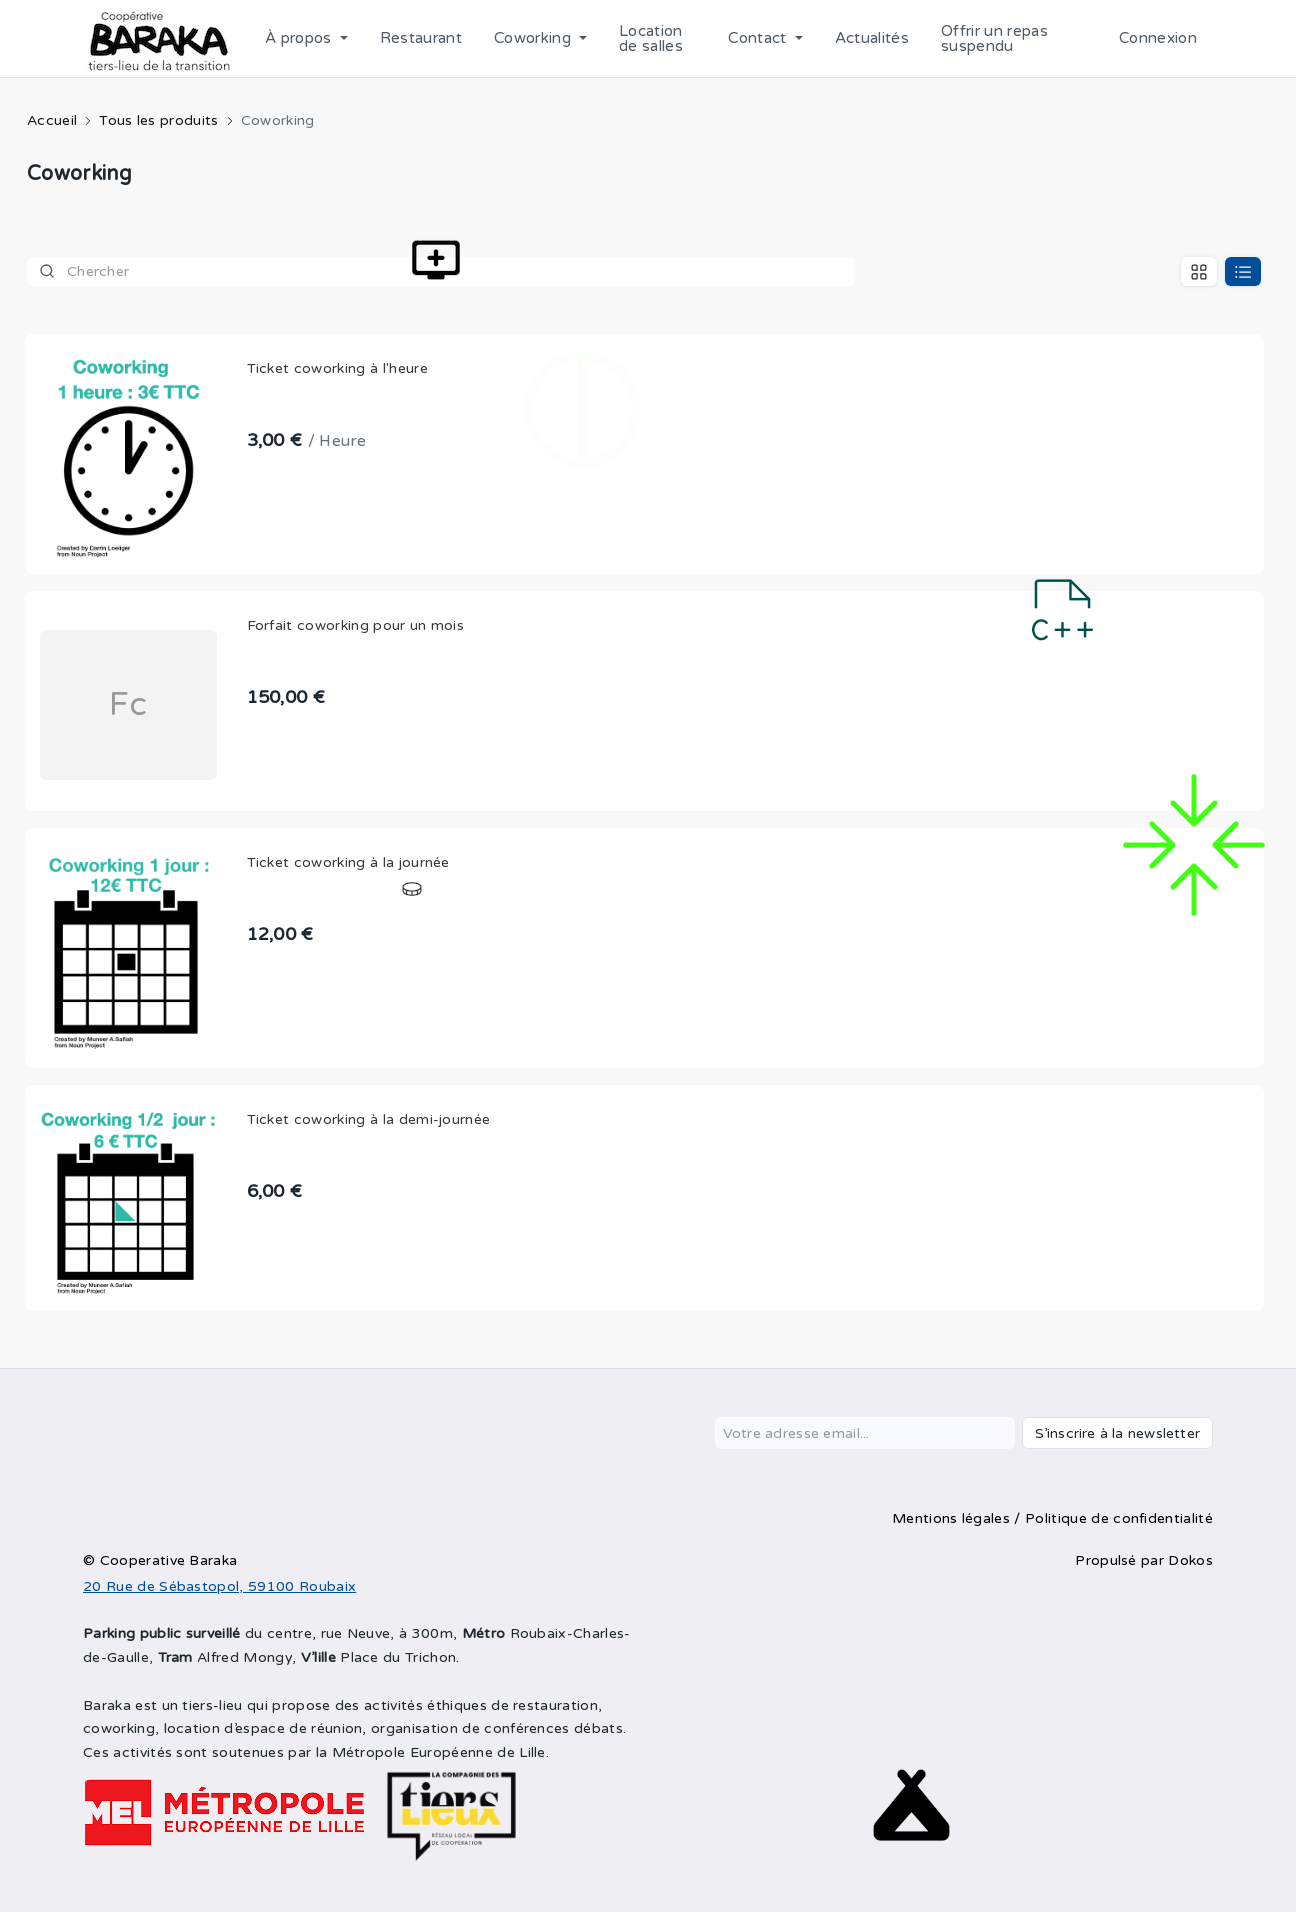 Image resolution: width=1296 pixels, height=1912 pixels. Describe the element at coordinates (582, 409) in the screenshot. I see `toggle between light and dark mode` at that location.